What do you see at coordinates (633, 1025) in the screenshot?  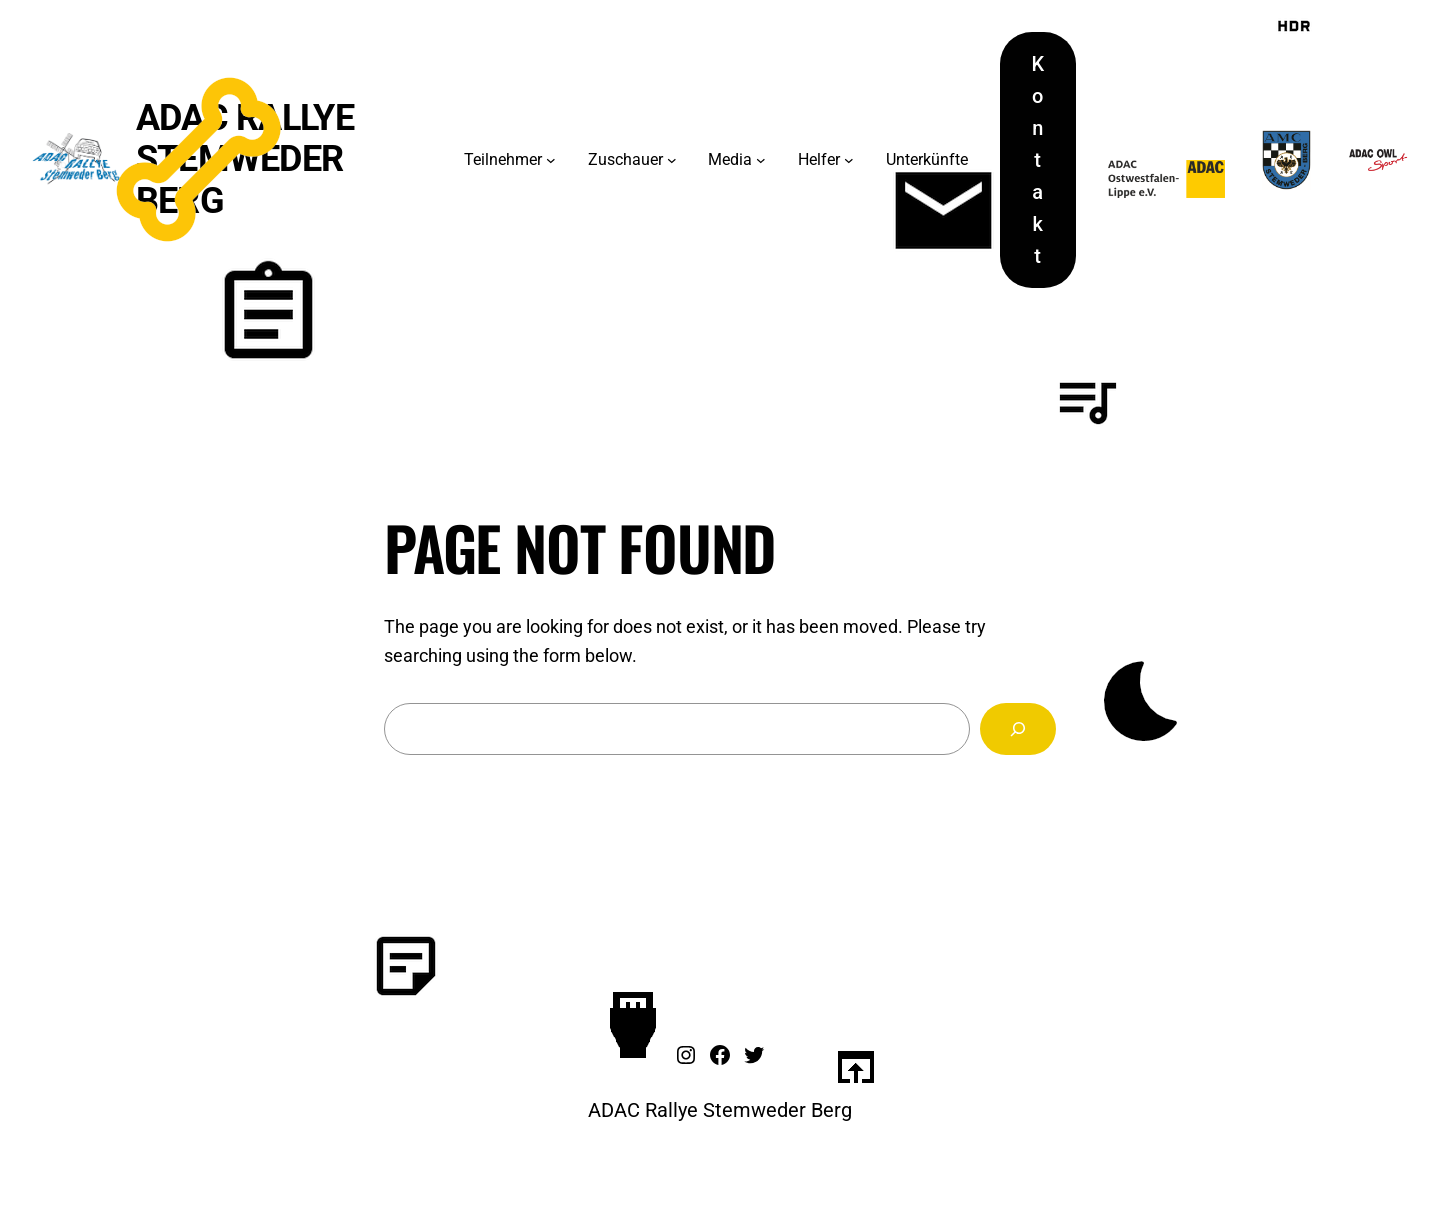 I see `configure HDMI input settings` at bounding box center [633, 1025].